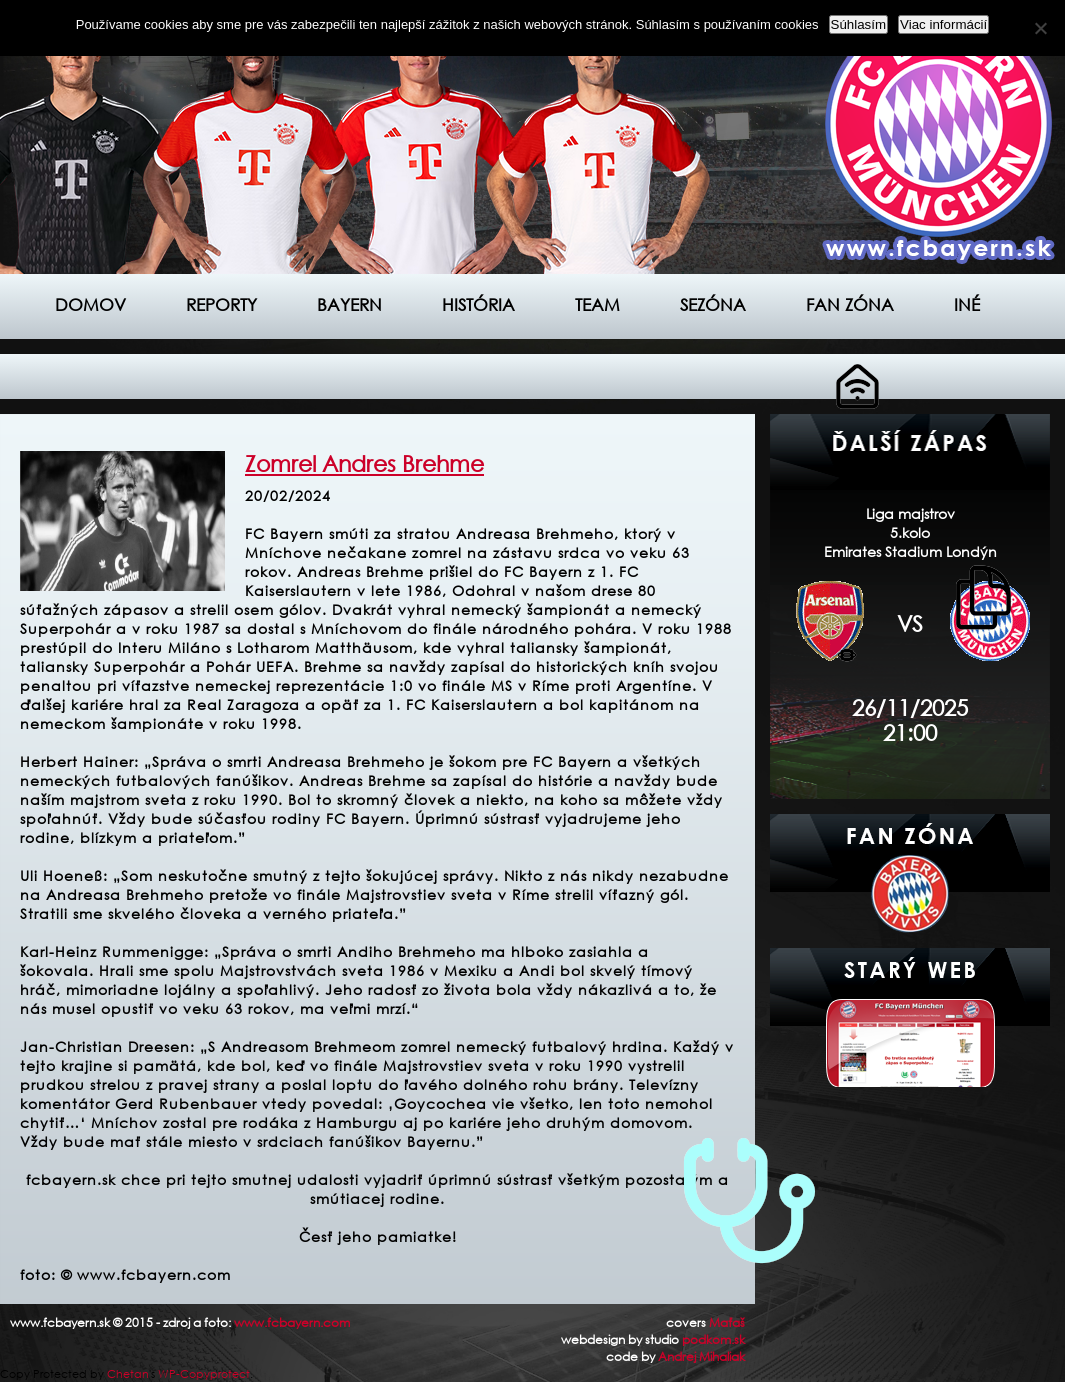 This screenshot has width=1065, height=1382. I want to click on copy to clipboard, so click(983, 597).